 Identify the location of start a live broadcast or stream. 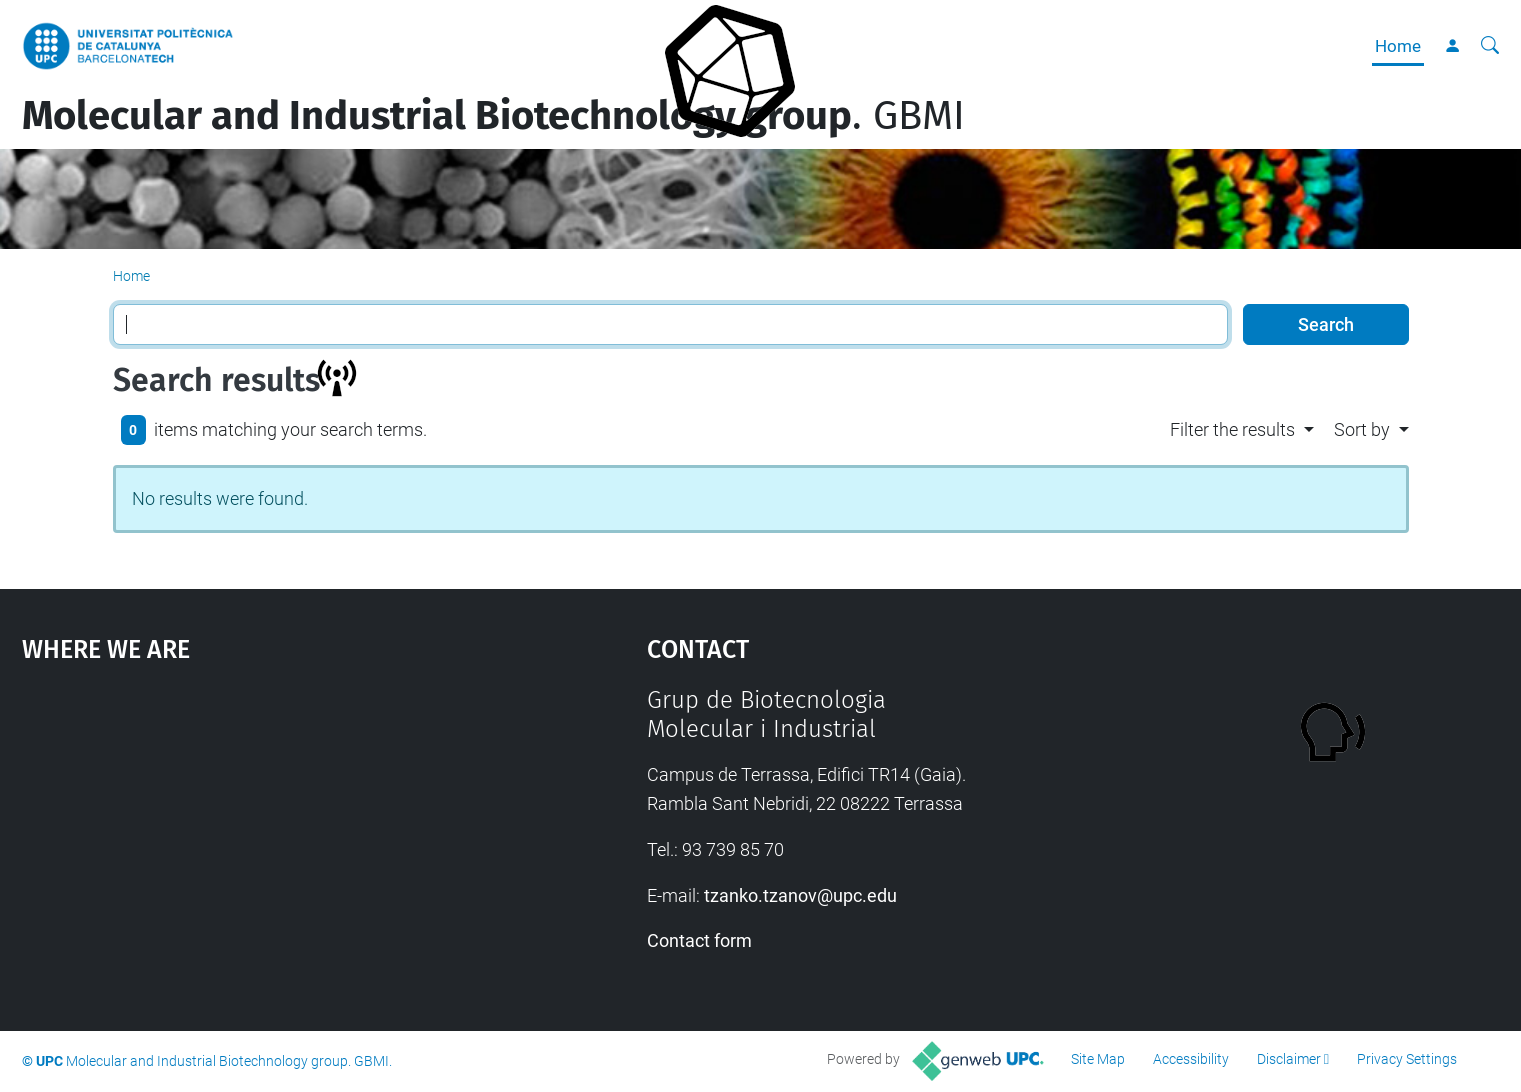
(337, 377).